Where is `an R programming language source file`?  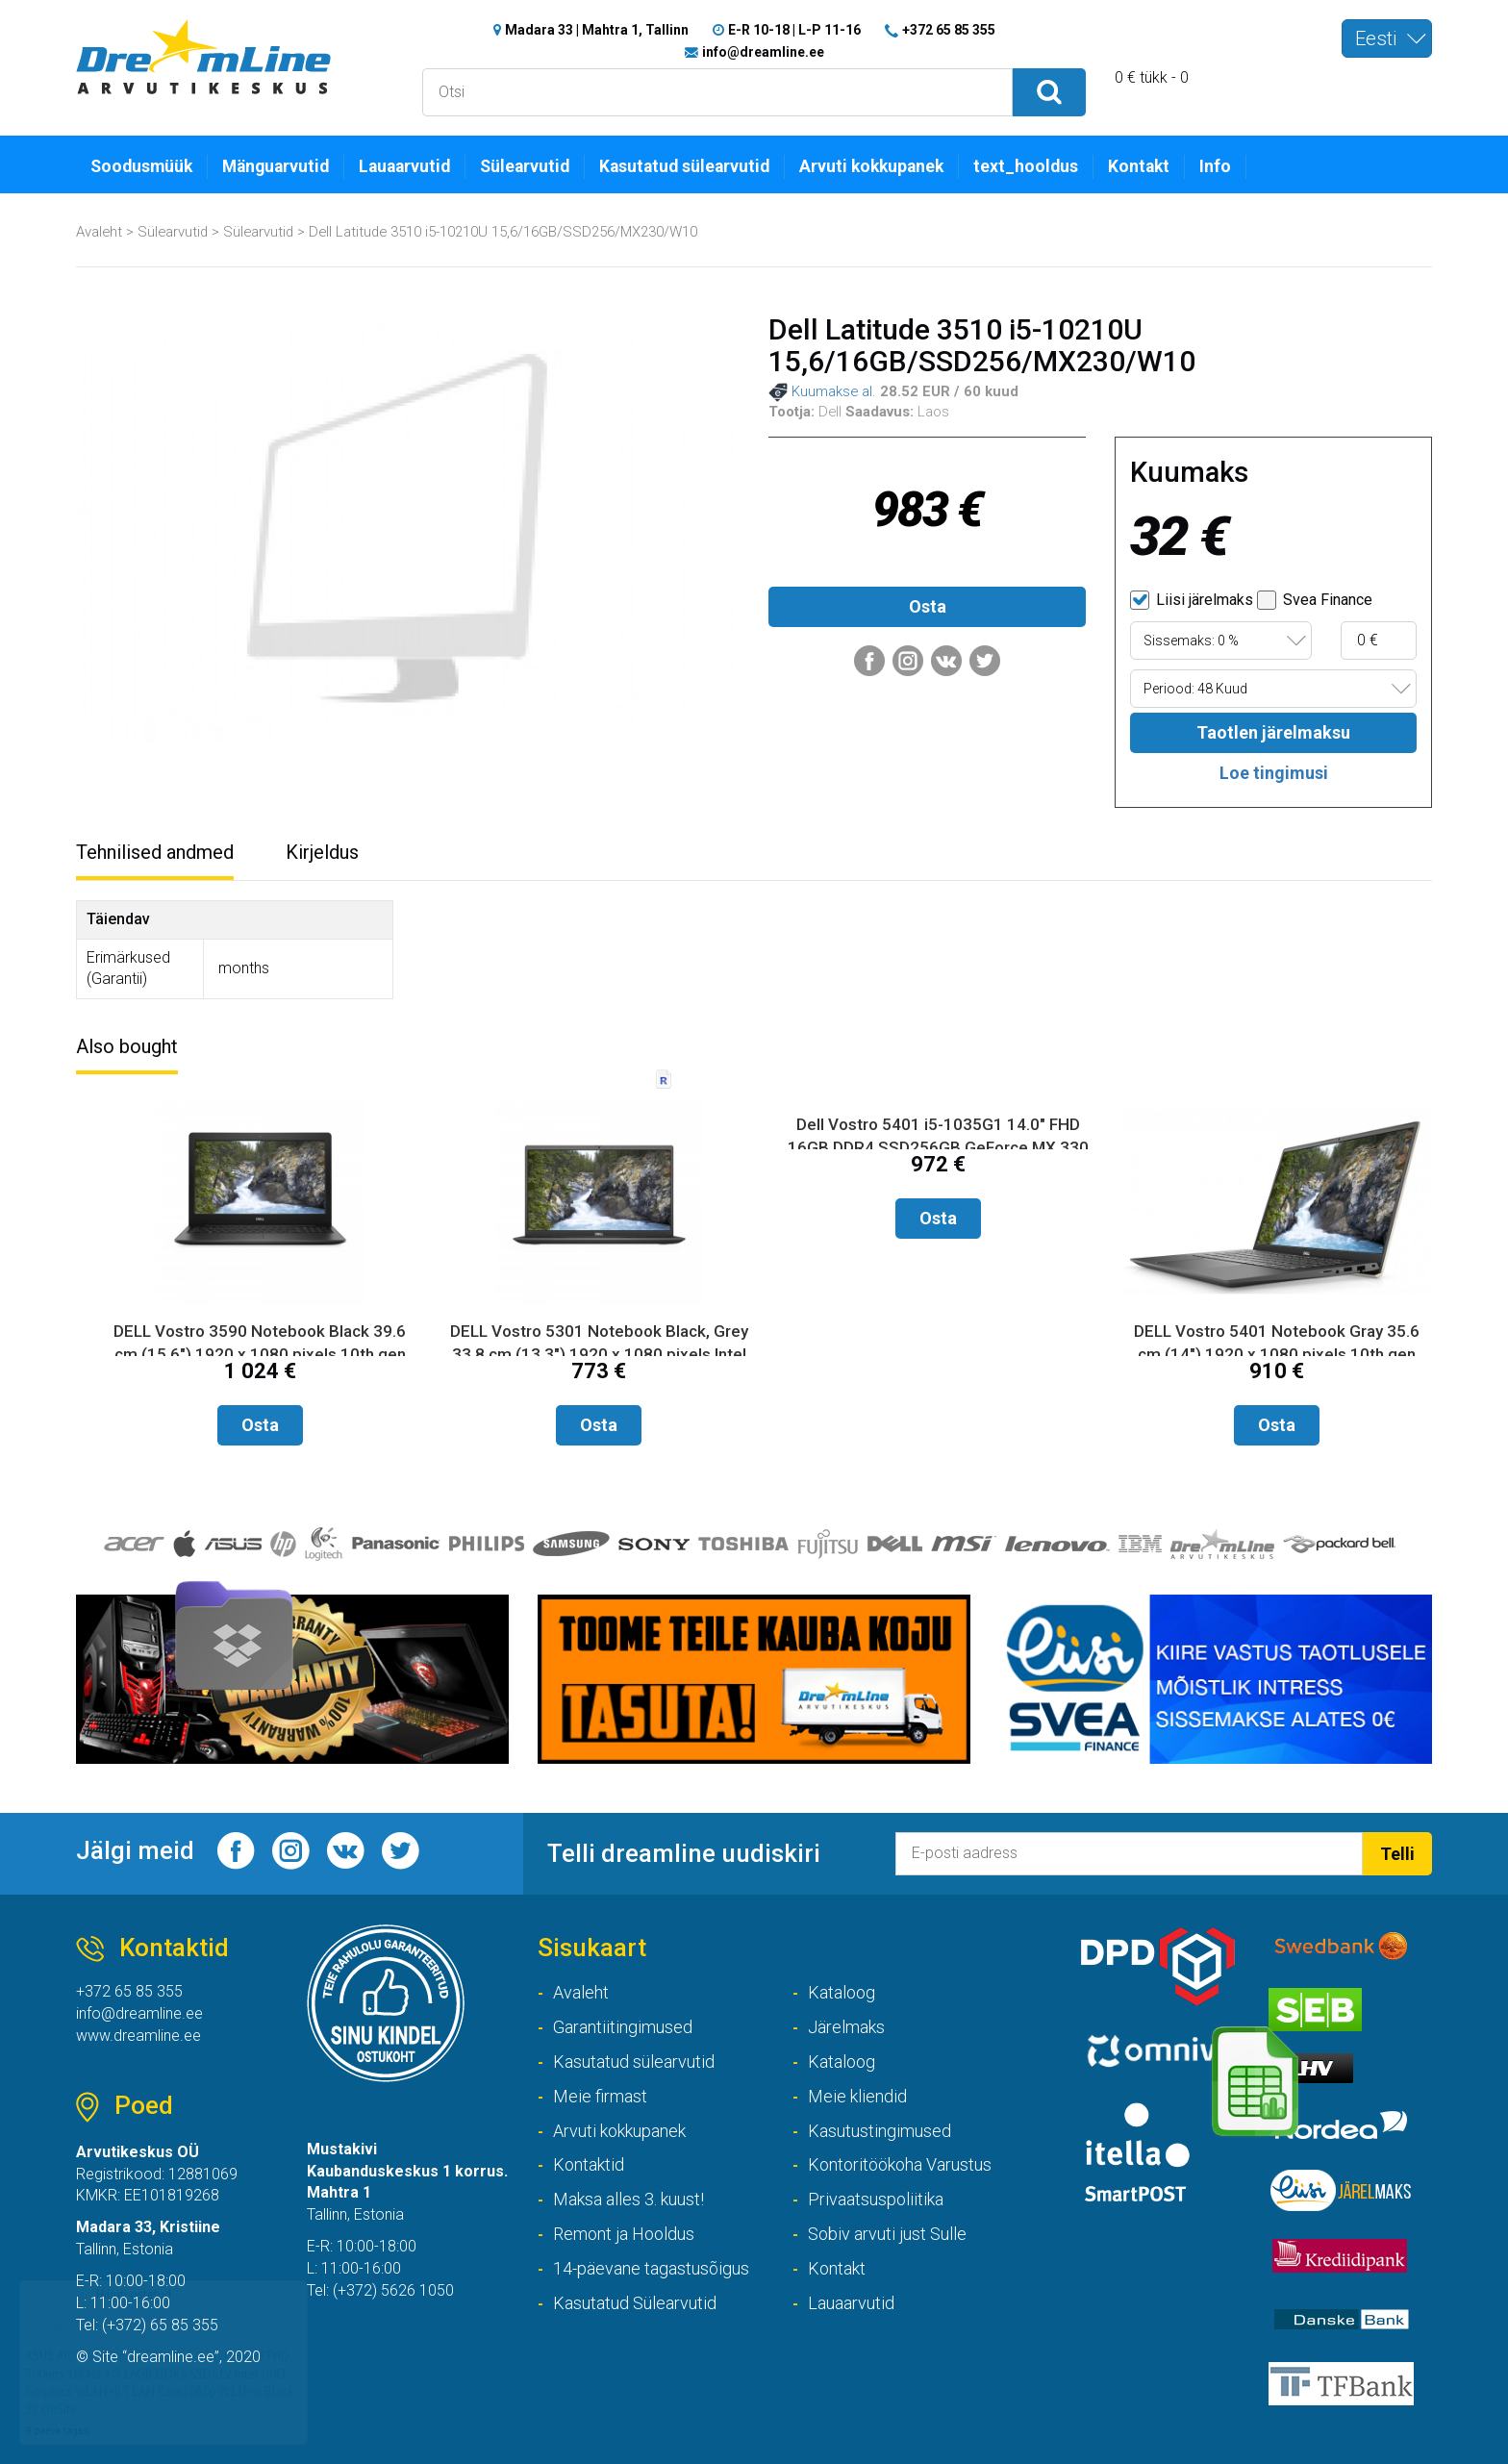
an R programming language source file is located at coordinates (664, 1079).